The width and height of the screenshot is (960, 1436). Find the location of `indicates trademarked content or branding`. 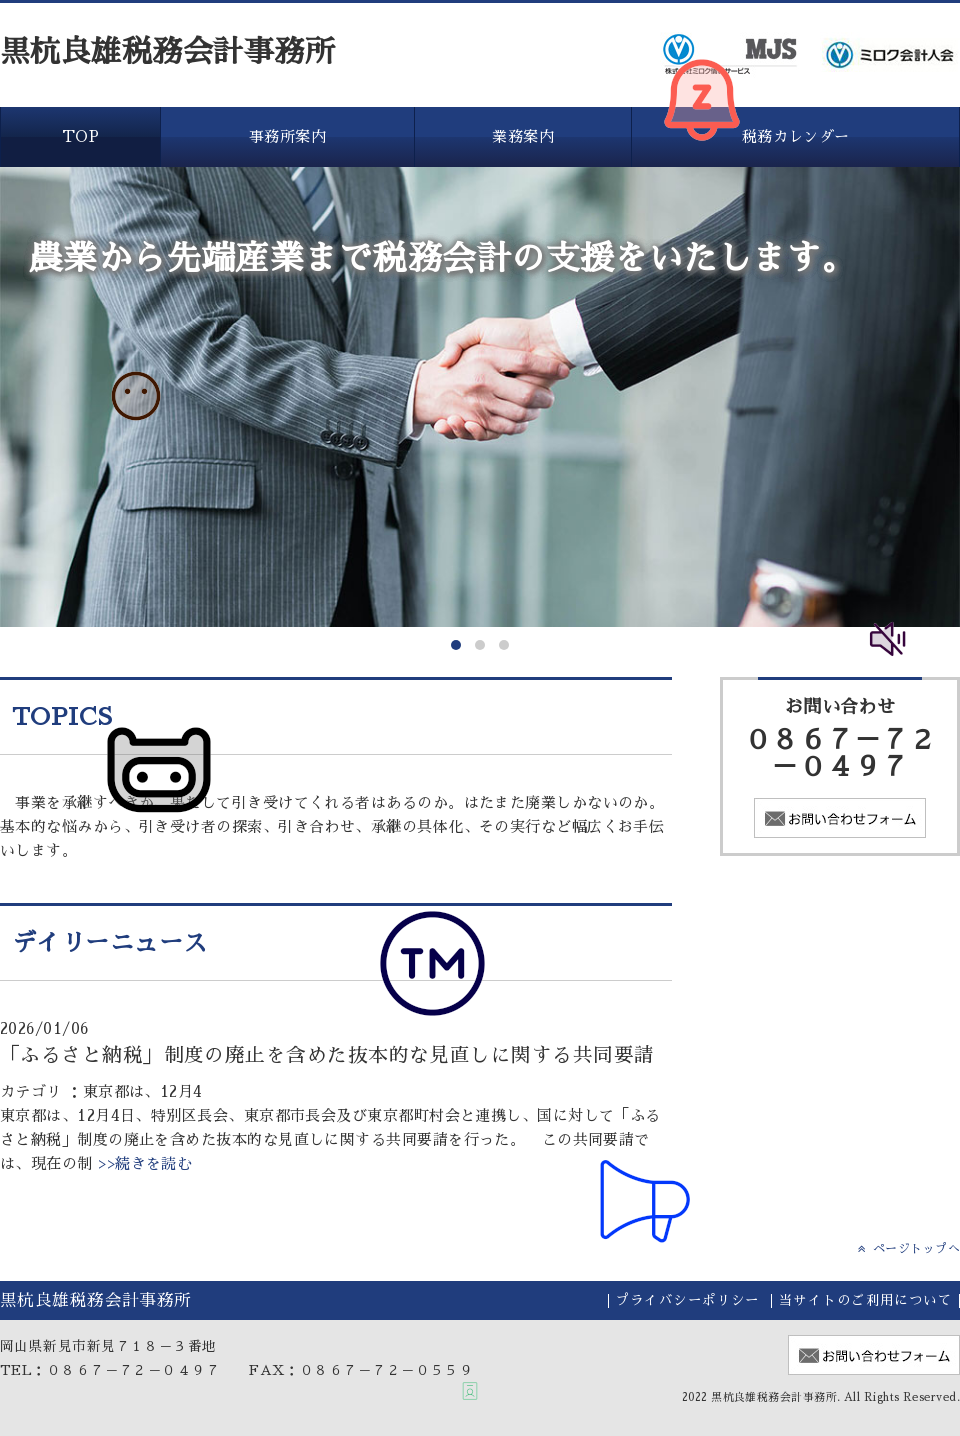

indicates trademarked content or branding is located at coordinates (432, 963).